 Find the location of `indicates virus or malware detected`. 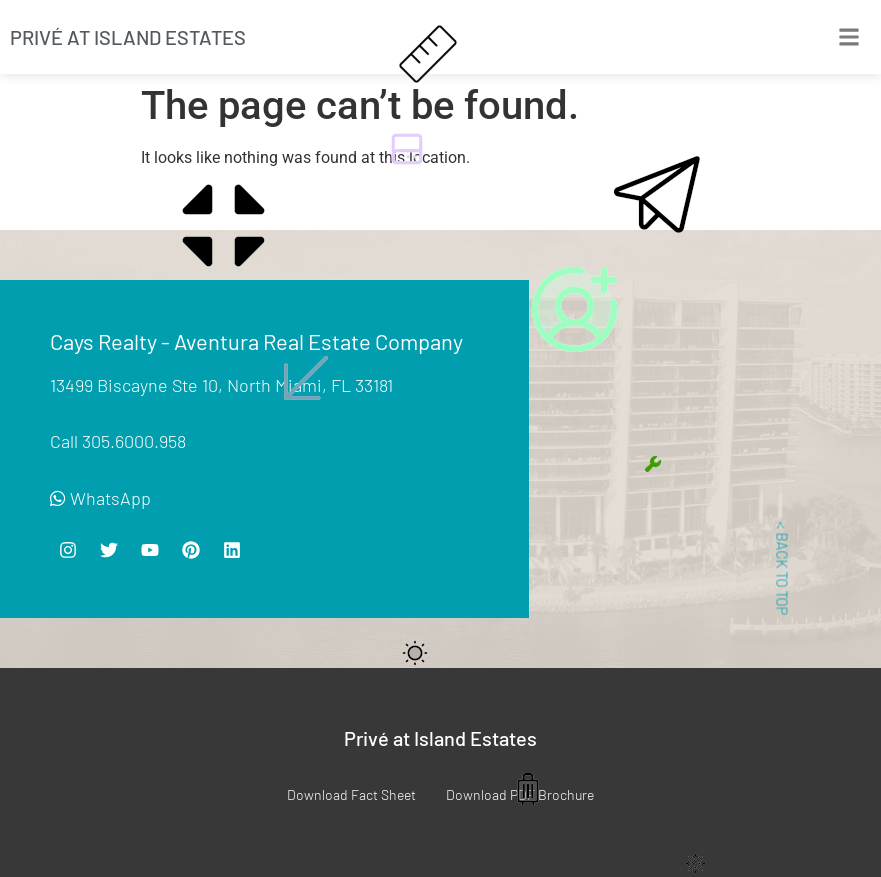

indicates virus or malware detected is located at coordinates (695, 863).